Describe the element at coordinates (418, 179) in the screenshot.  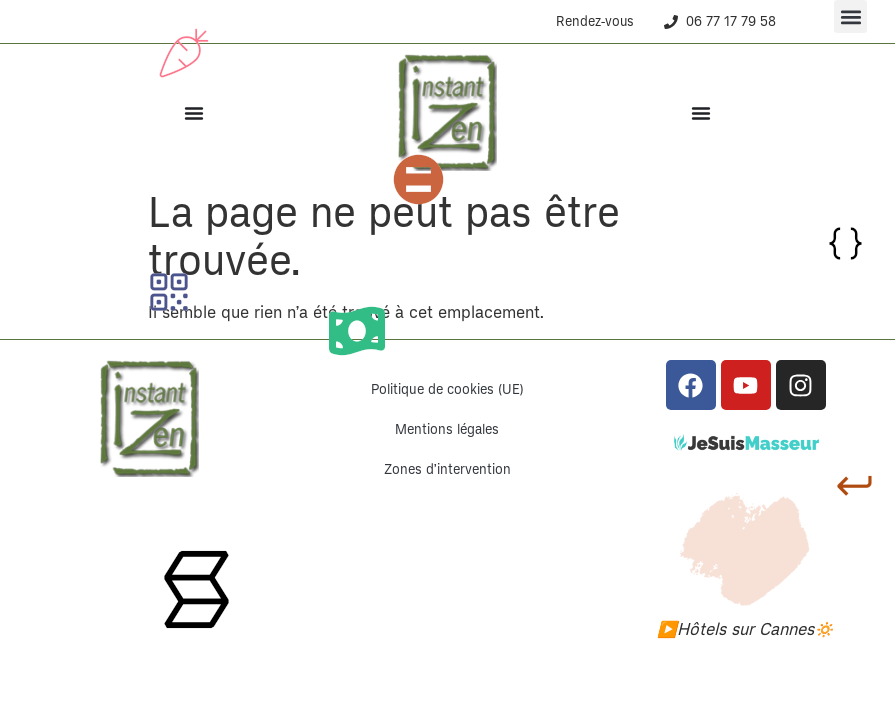
I see `set a conditional breakpoint in the debugger` at that location.